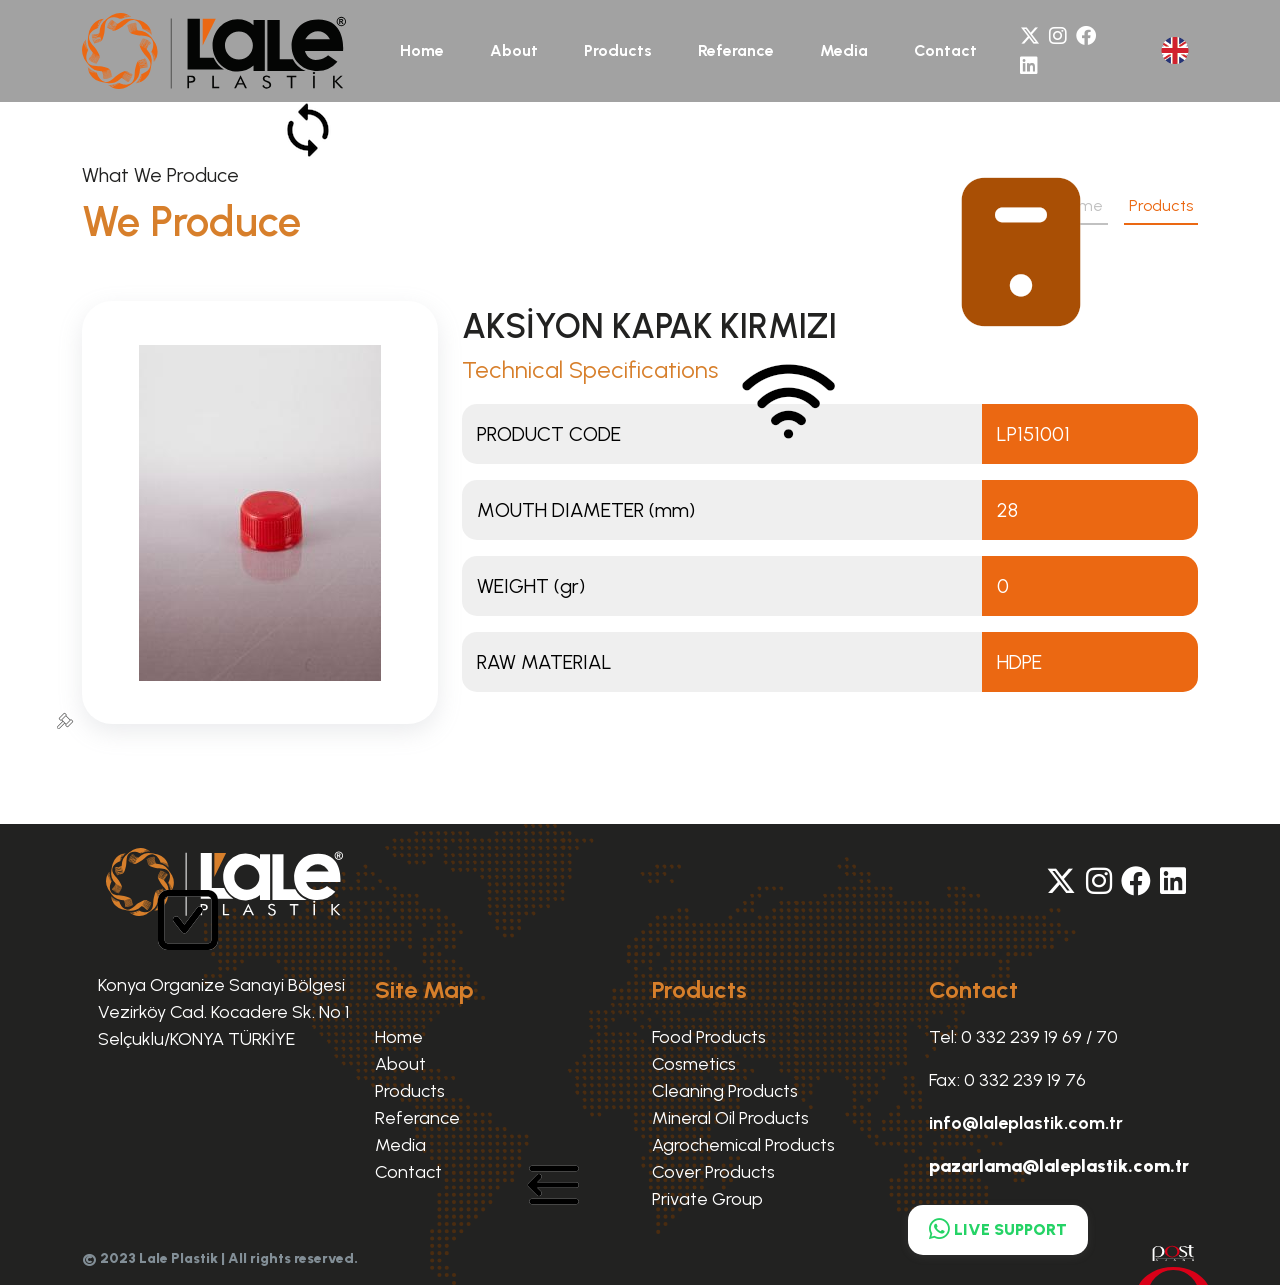 The image size is (1280, 1285). I want to click on select or check an item in a list, so click(188, 920).